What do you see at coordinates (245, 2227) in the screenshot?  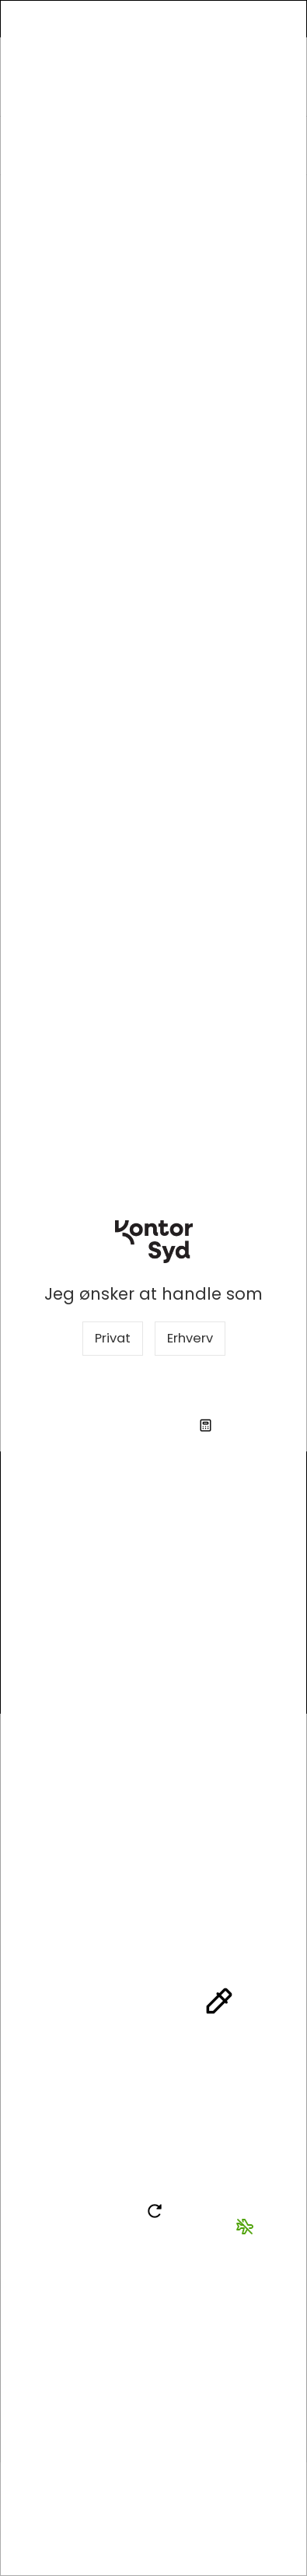 I see `disable airplane mode` at bounding box center [245, 2227].